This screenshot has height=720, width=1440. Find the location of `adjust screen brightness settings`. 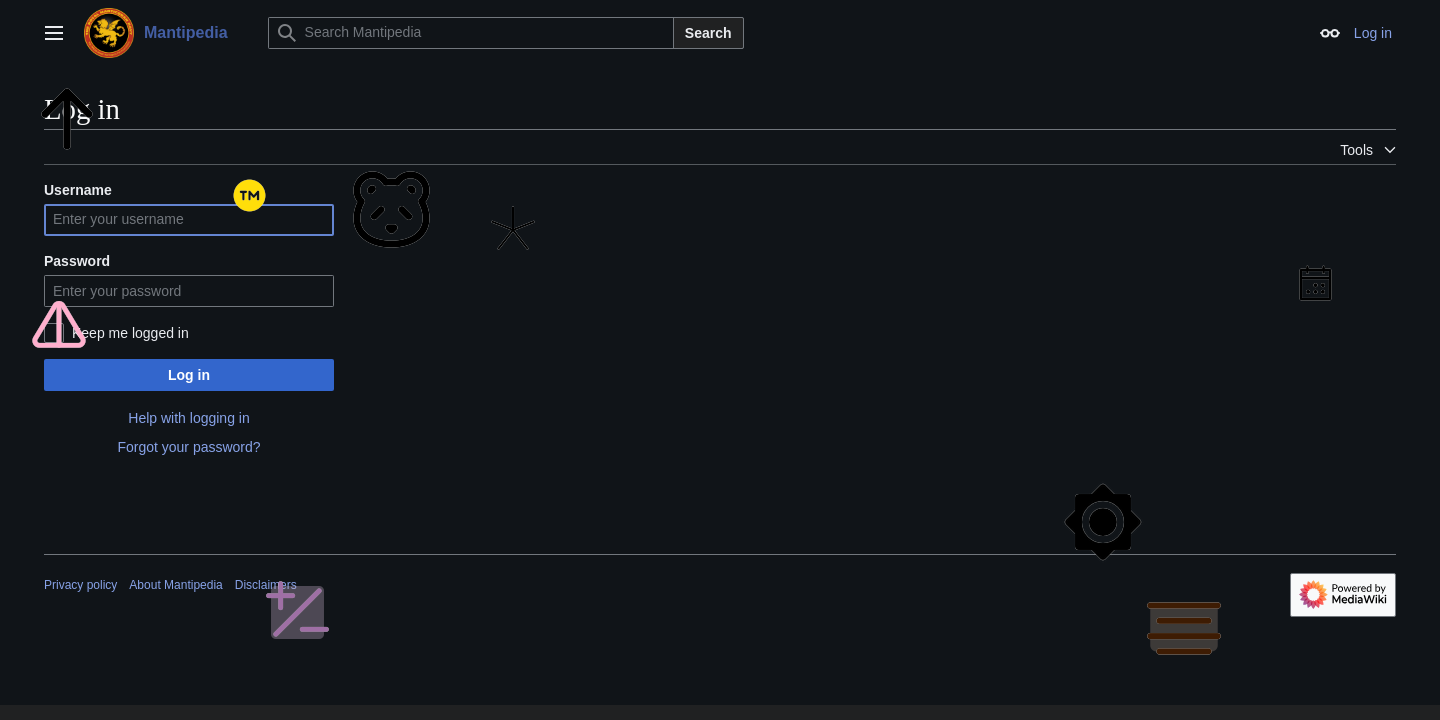

adjust screen brightness settings is located at coordinates (1103, 522).